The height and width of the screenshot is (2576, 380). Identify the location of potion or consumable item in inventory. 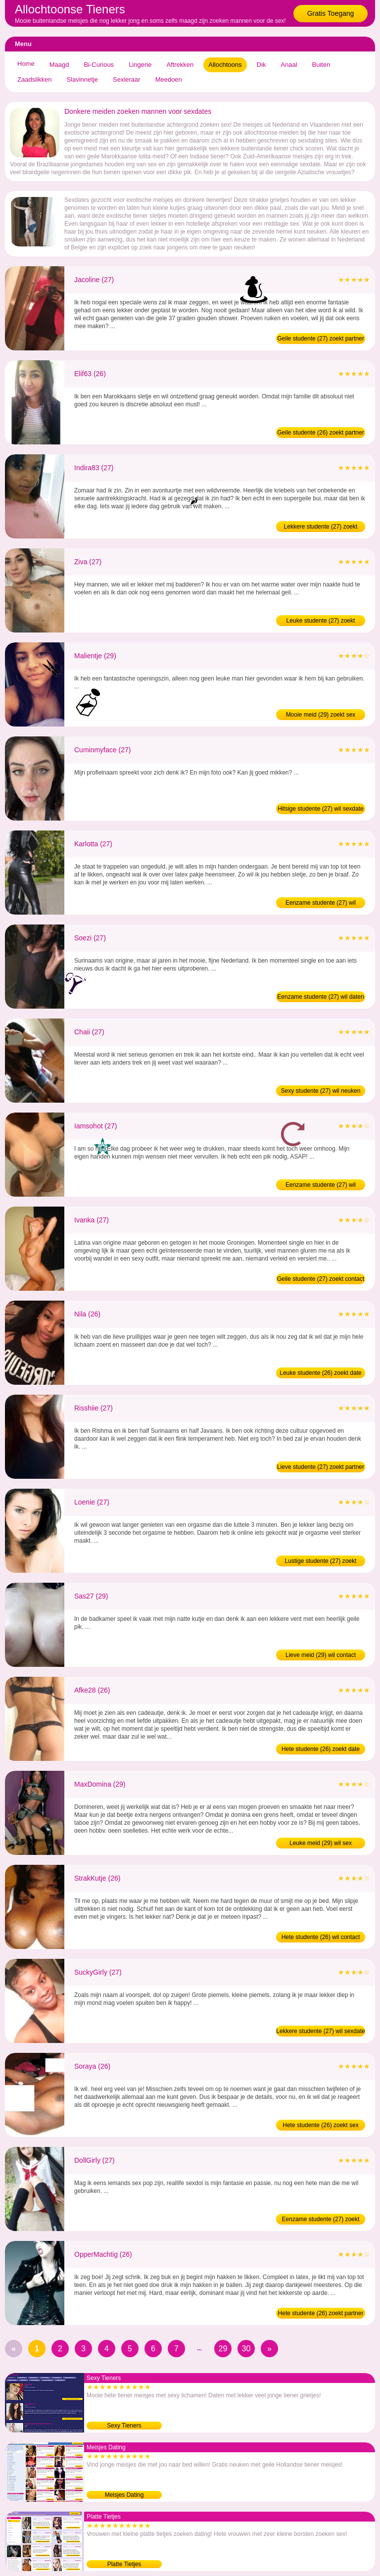
(88, 702).